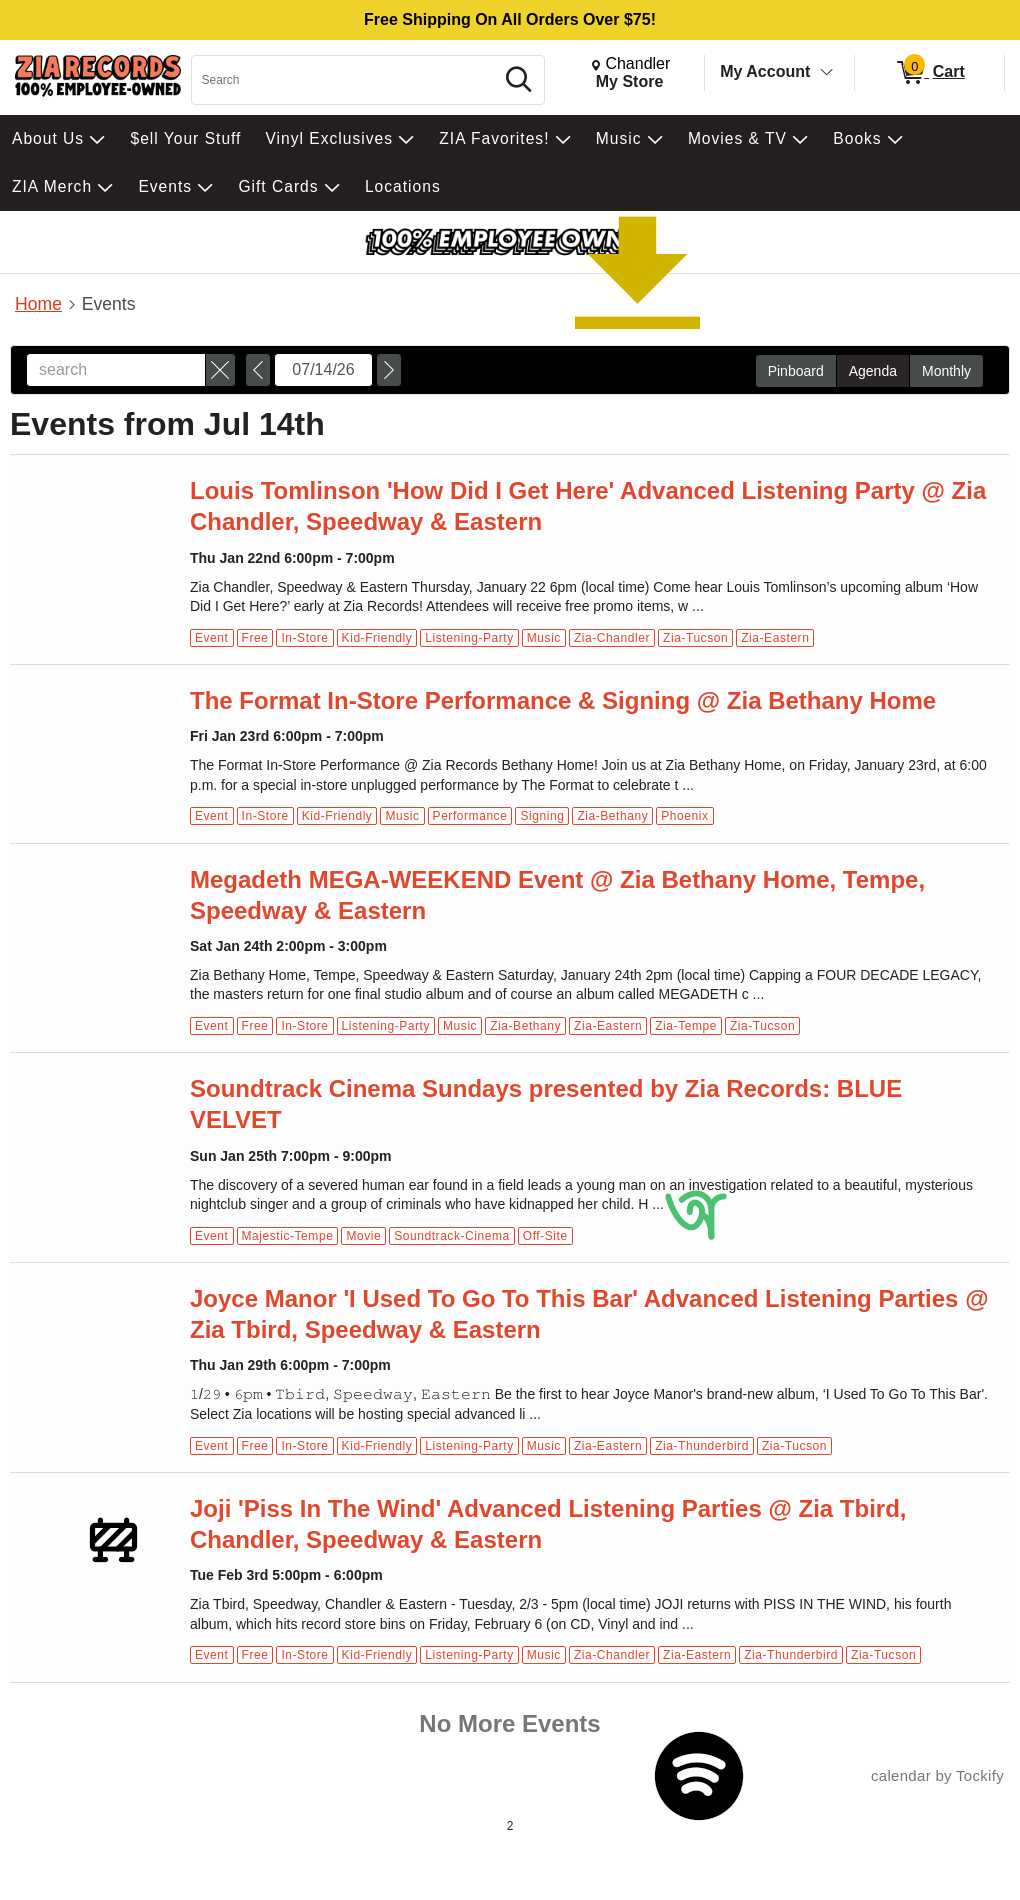 The width and height of the screenshot is (1020, 1900). What do you see at coordinates (699, 1776) in the screenshot?
I see `open Spotify app` at bounding box center [699, 1776].